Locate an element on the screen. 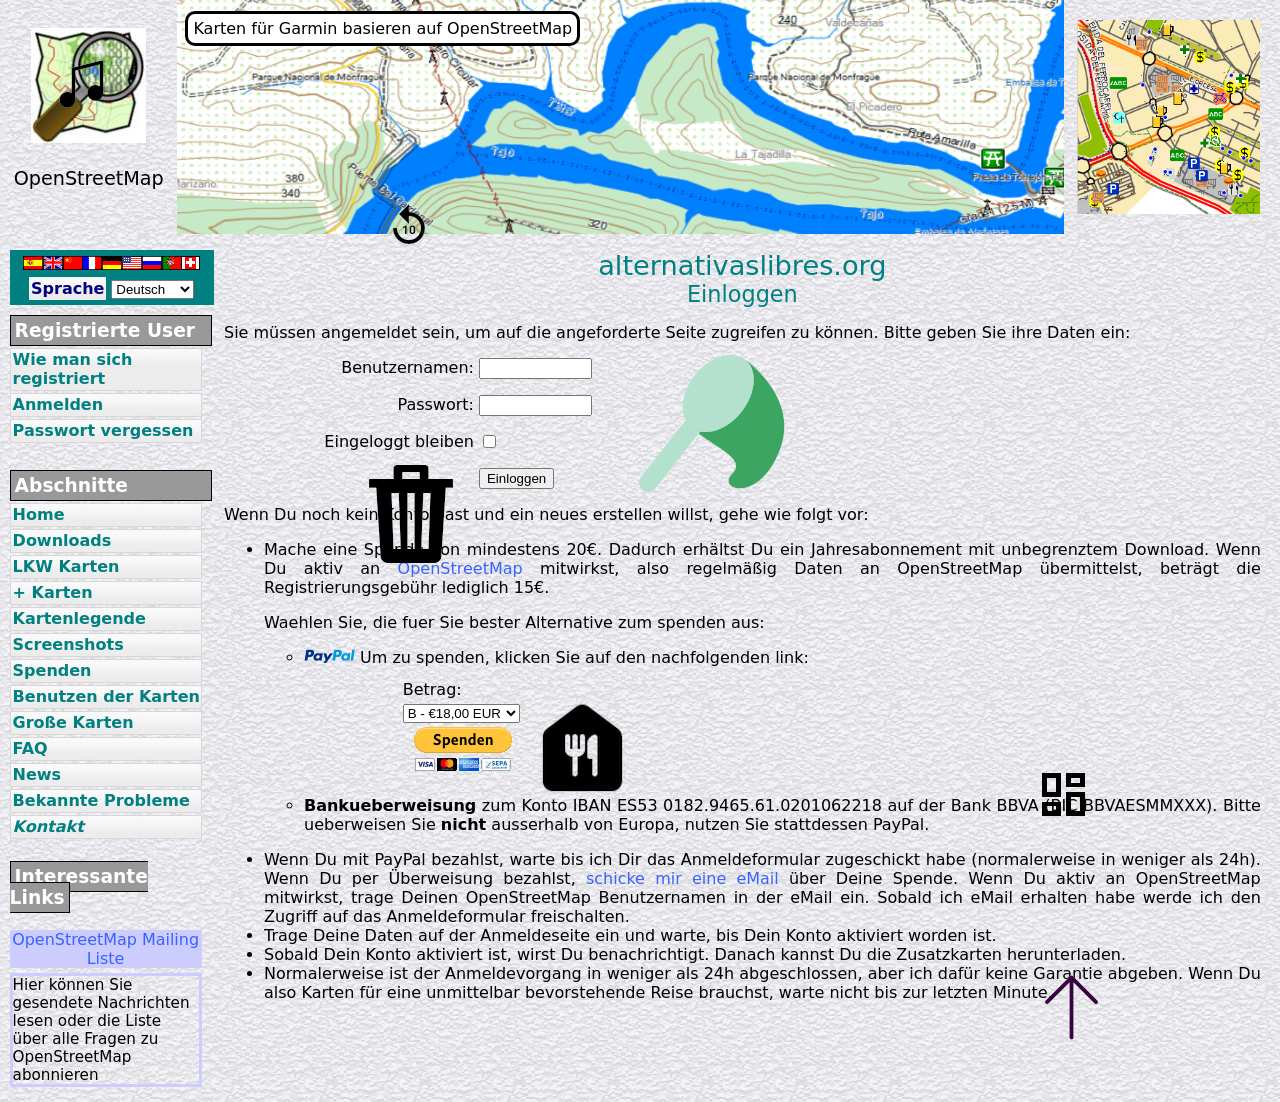 The height and width of the screenshot is (1102, 1280). find nearby food banks or food assistance is located at coordinates (582, 746).